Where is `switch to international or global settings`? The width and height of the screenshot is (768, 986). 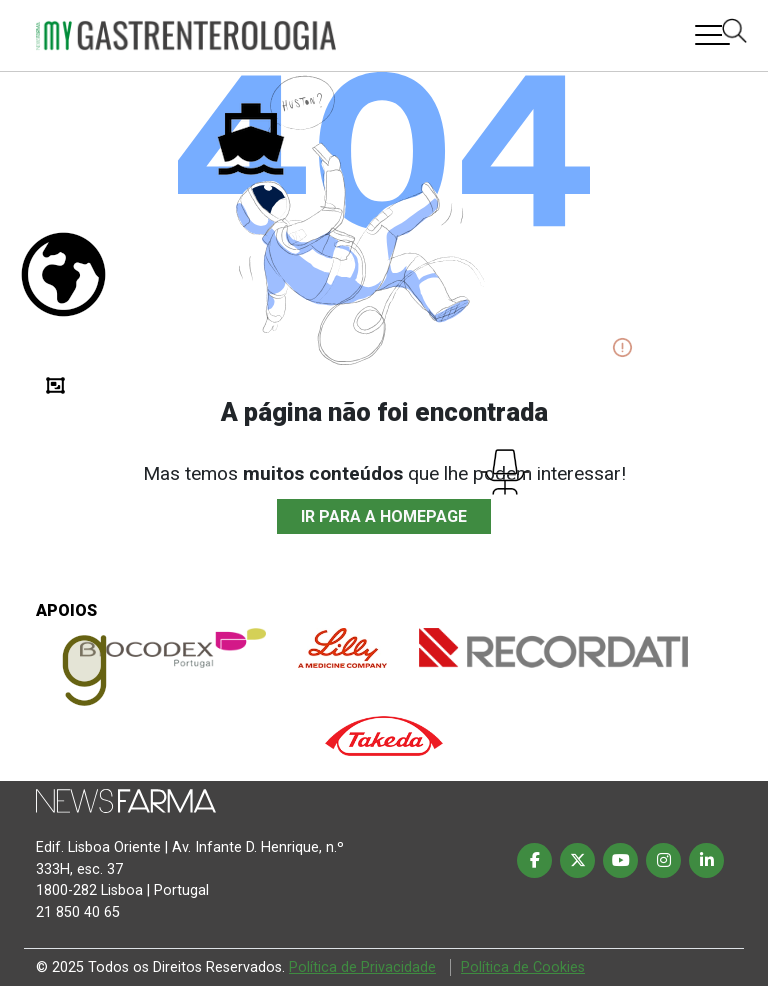
switch to international or global settings is located at coordinates (63, 274).